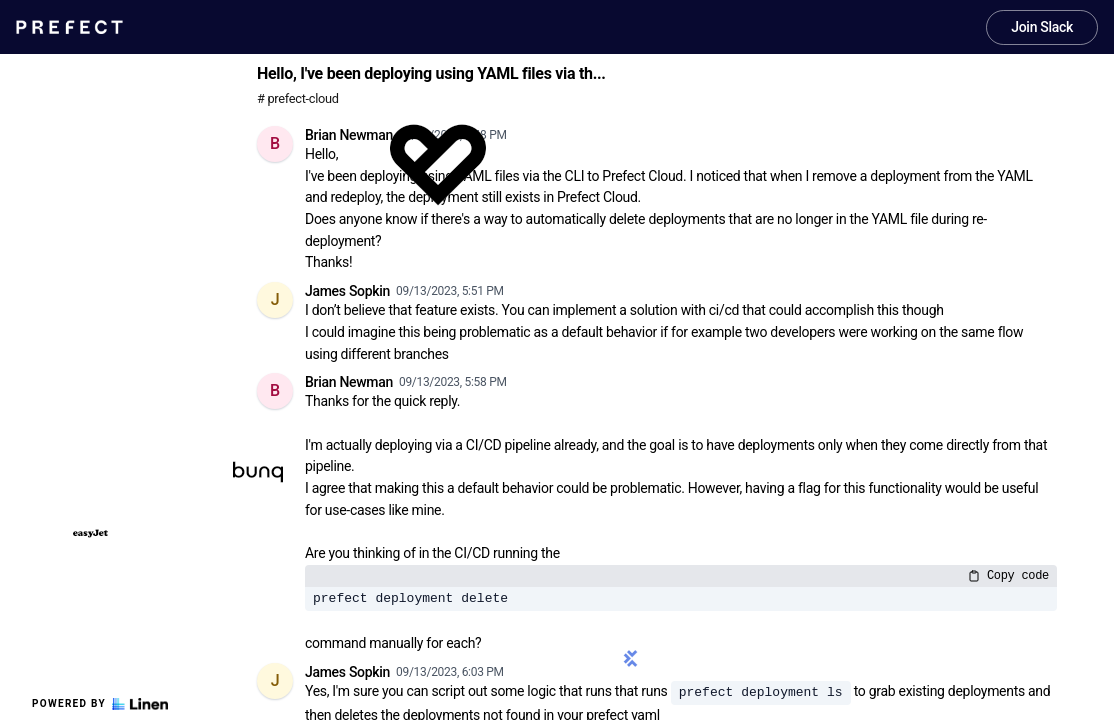 The height and width of the screenshot is (720, 1114). What do you see at coordinates (258, 472) in the screenshot?
I see `open the bunq banking app` at bounding box center [258, 472].